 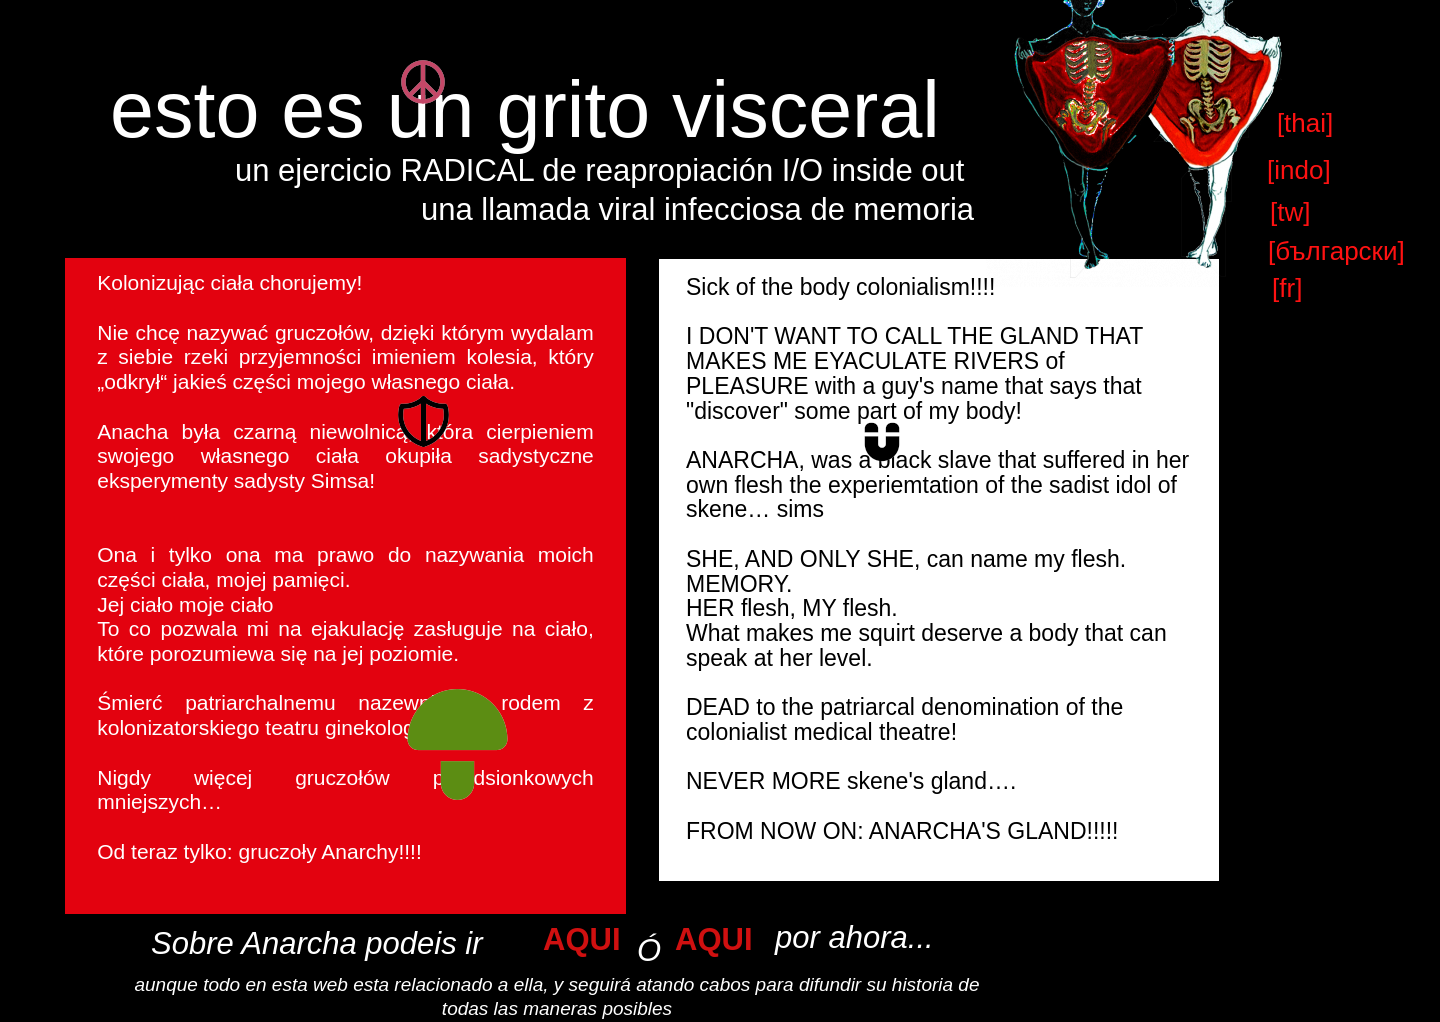 I want to click on indicates partial security or protection status, so click(x=423, y=421).